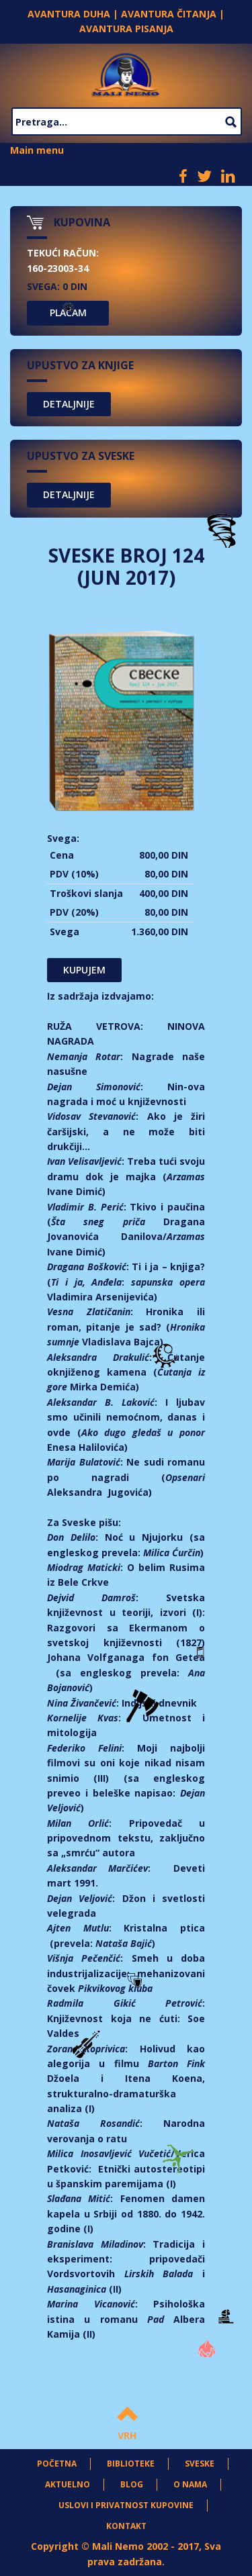 This screenshot has width=252, height=2576. I want to click on access music or audio settings, so click(86, 2044).